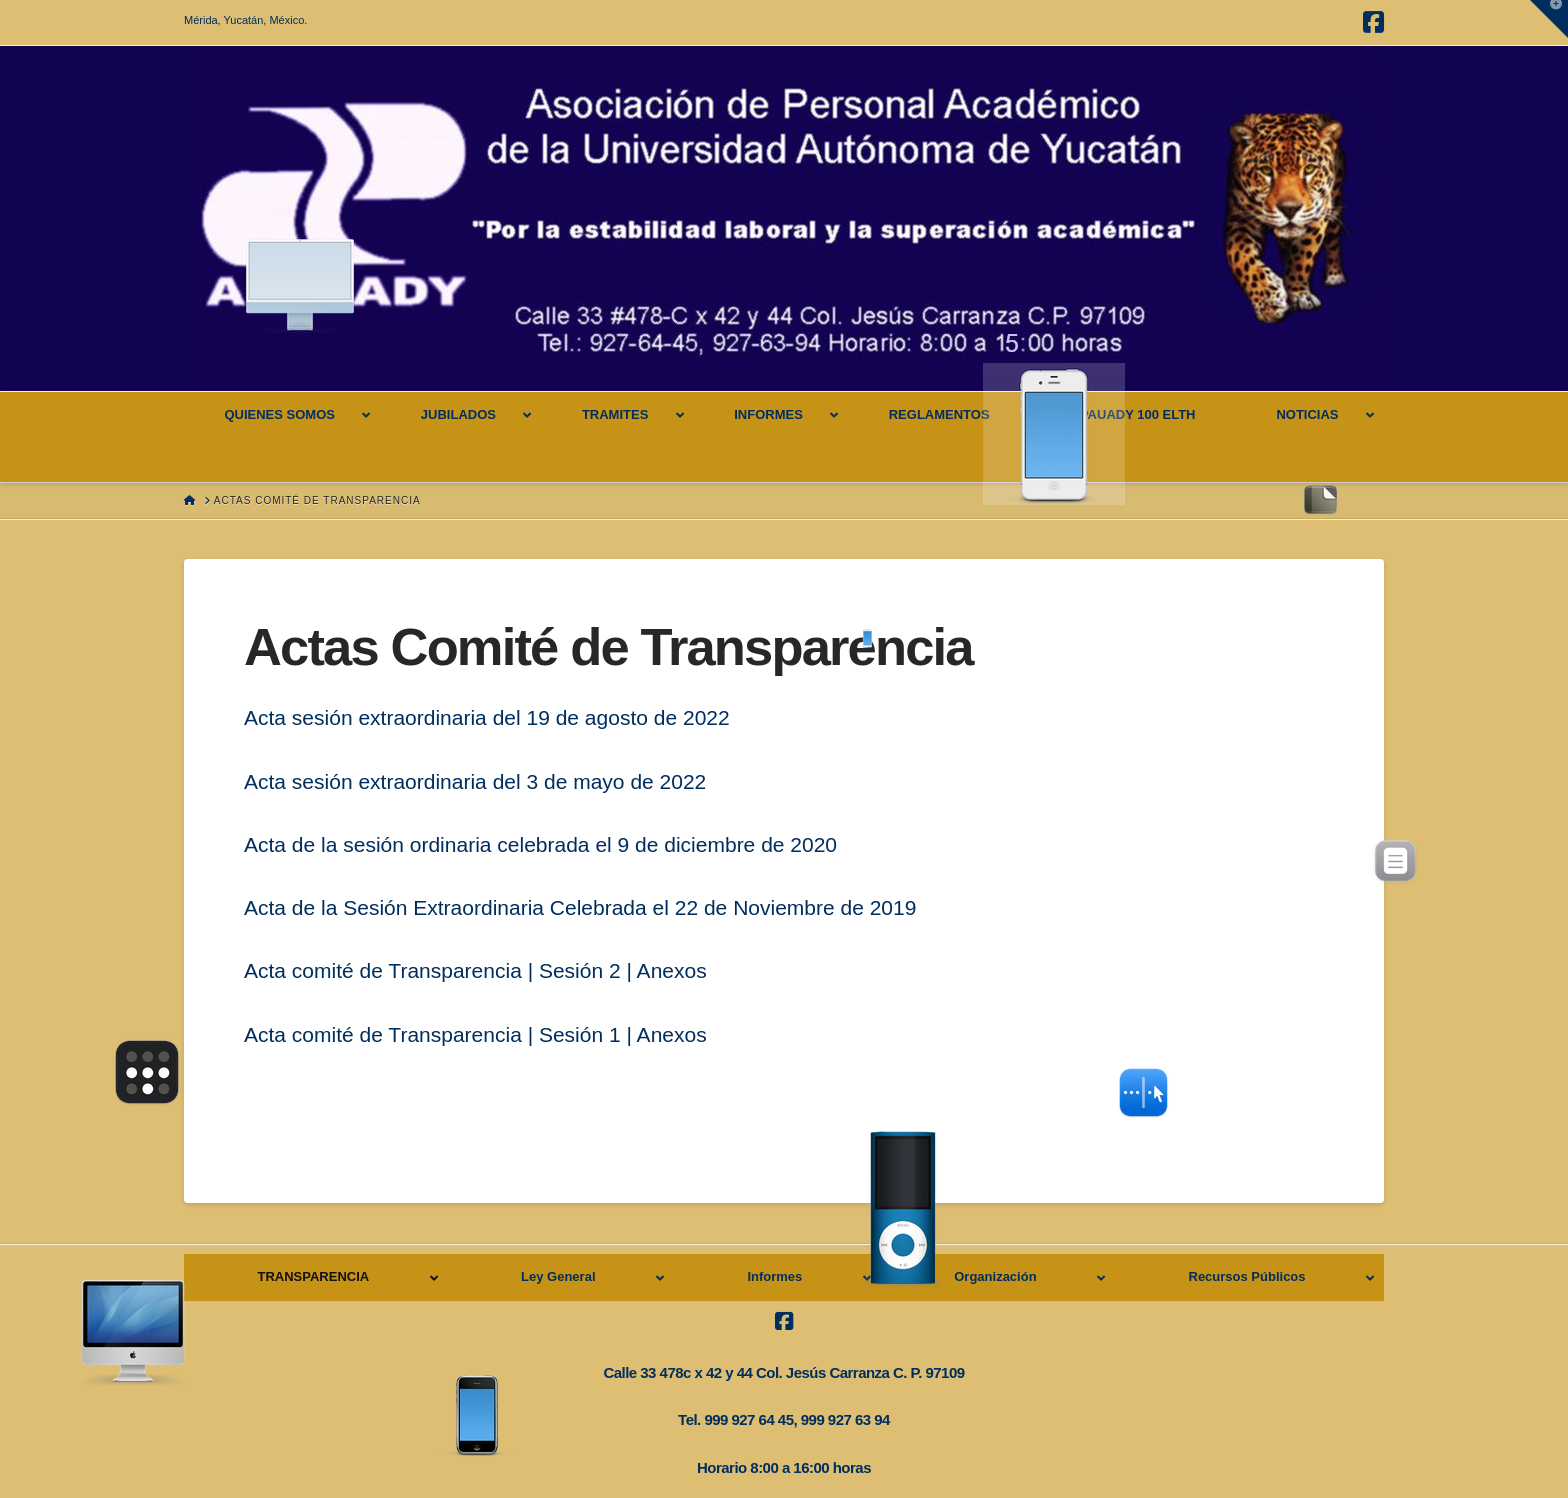 This screenshot has height=1498, width=1568. Describe the element at coordinates (1395, 861) in the screenshot. I see `access menu editing preferences` at that location.